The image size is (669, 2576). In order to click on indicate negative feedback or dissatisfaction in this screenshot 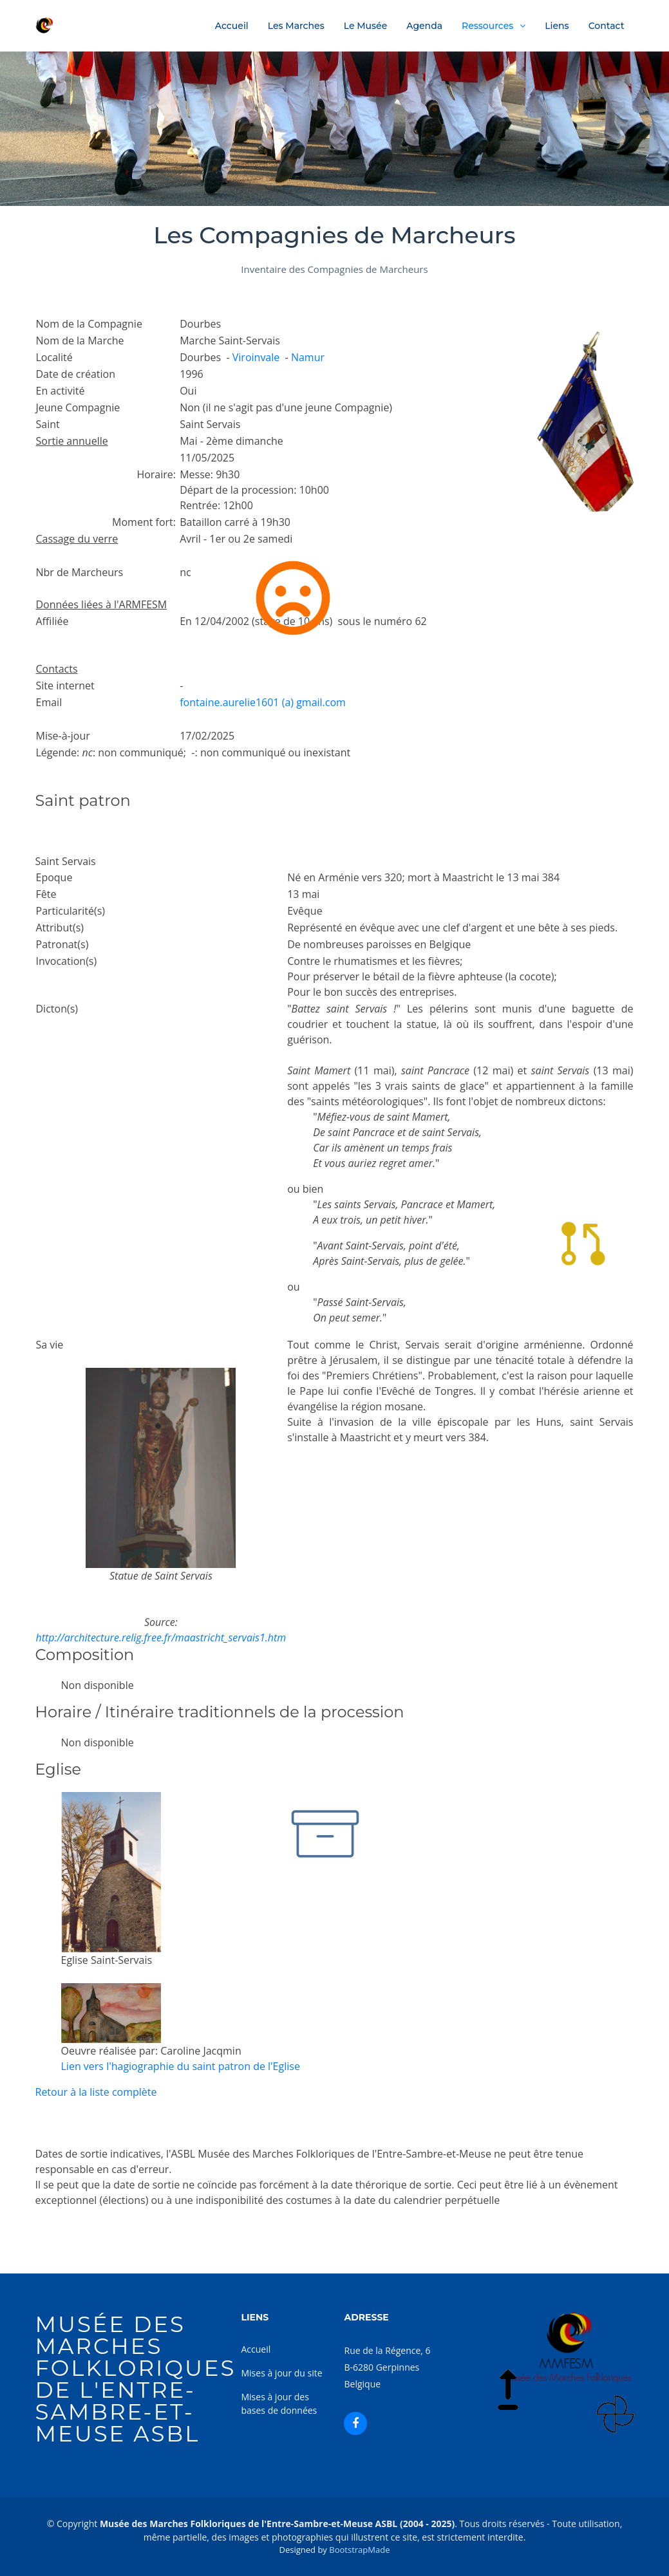, I will do `click(293, 598)`.